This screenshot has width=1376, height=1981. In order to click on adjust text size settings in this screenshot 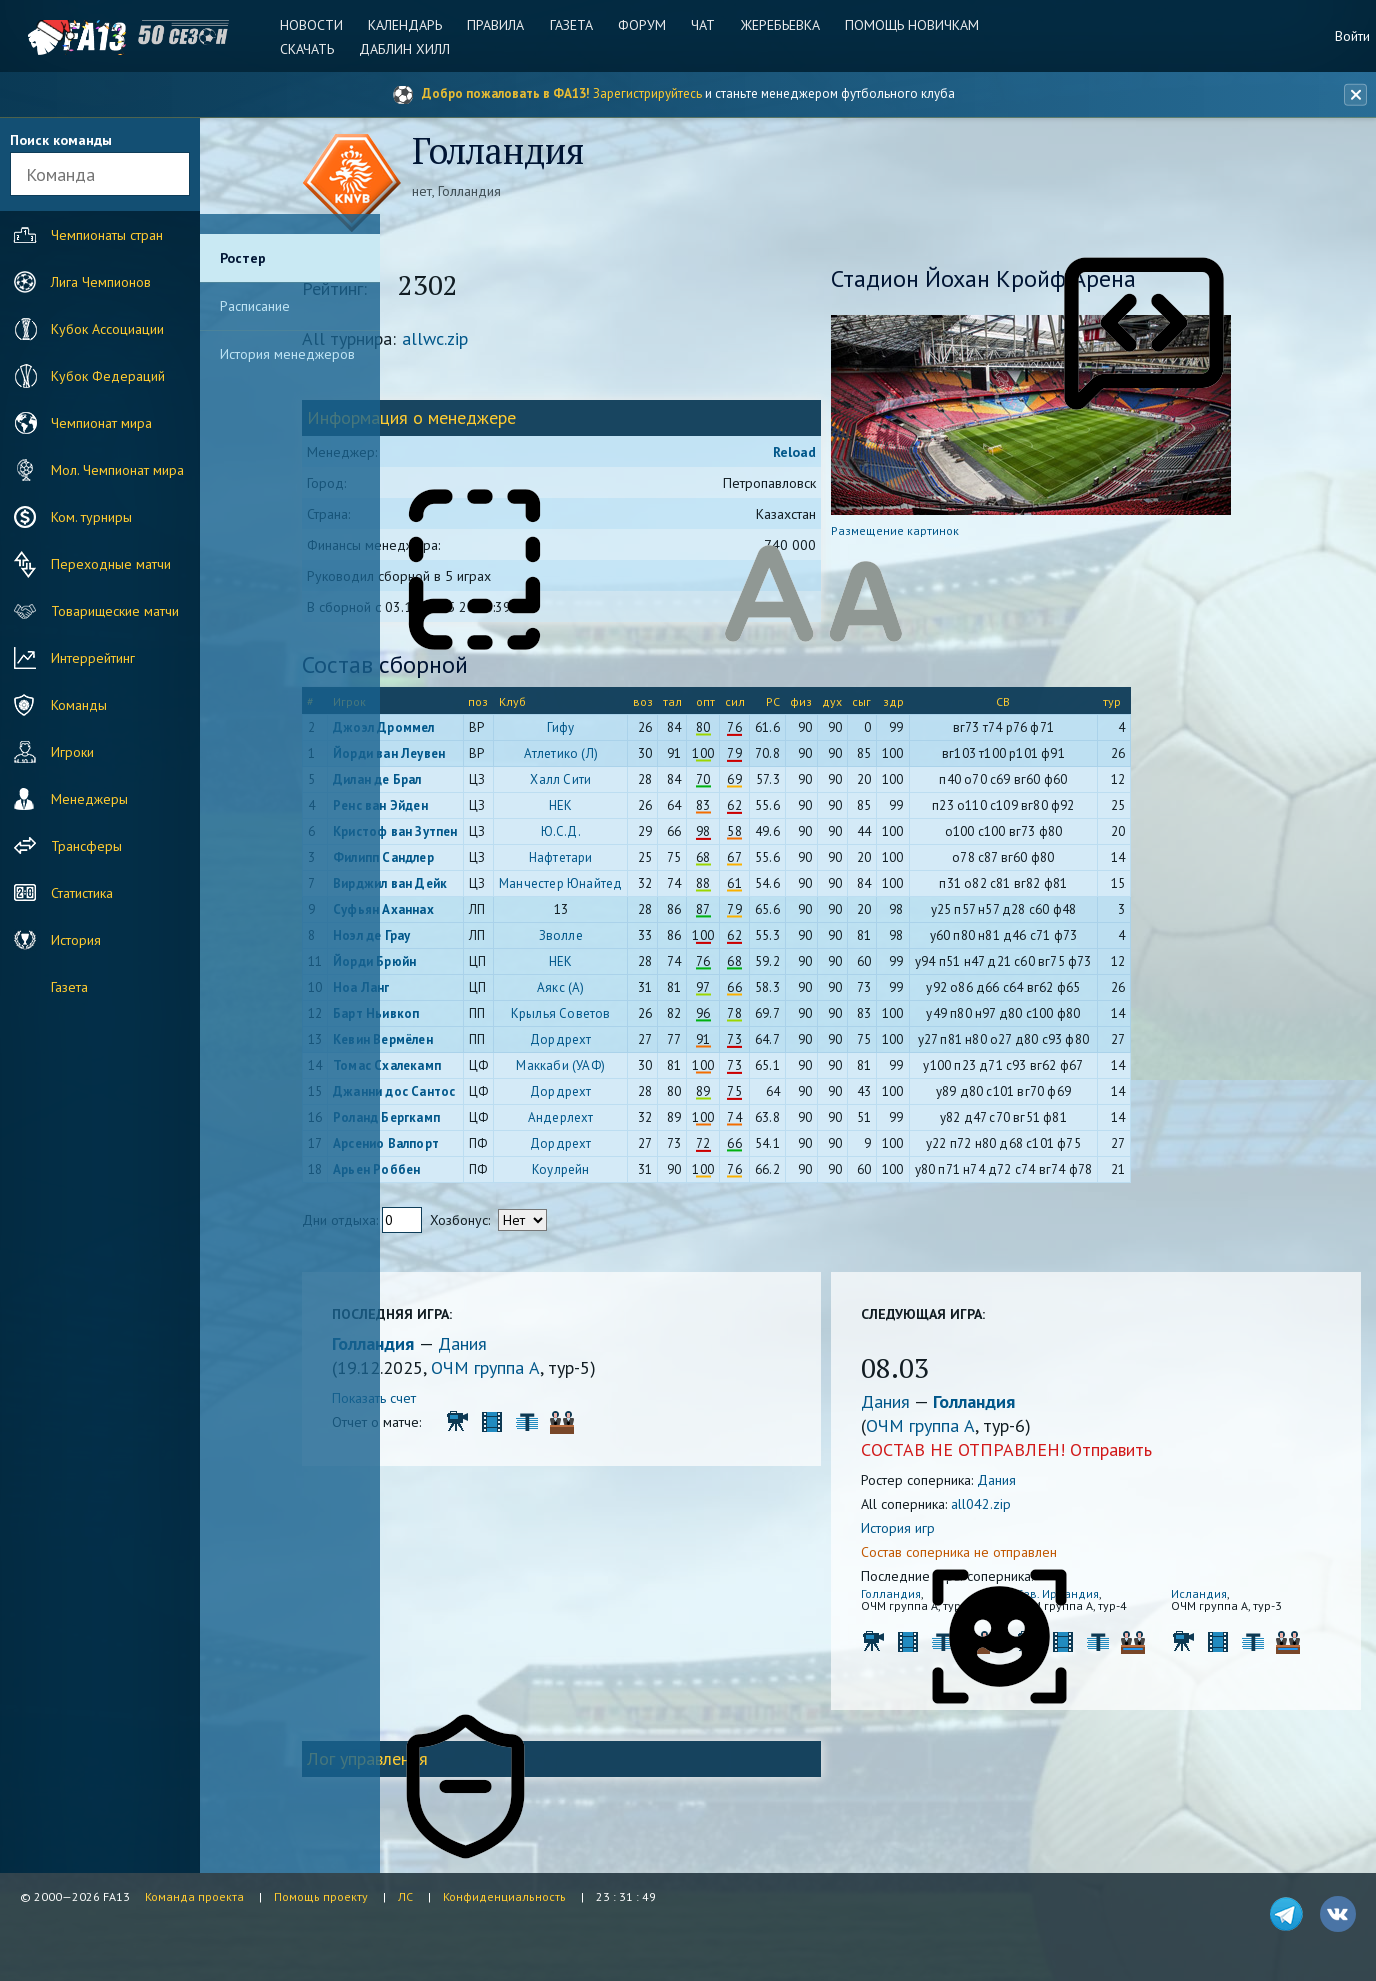, I will do `click(813, 601)`.